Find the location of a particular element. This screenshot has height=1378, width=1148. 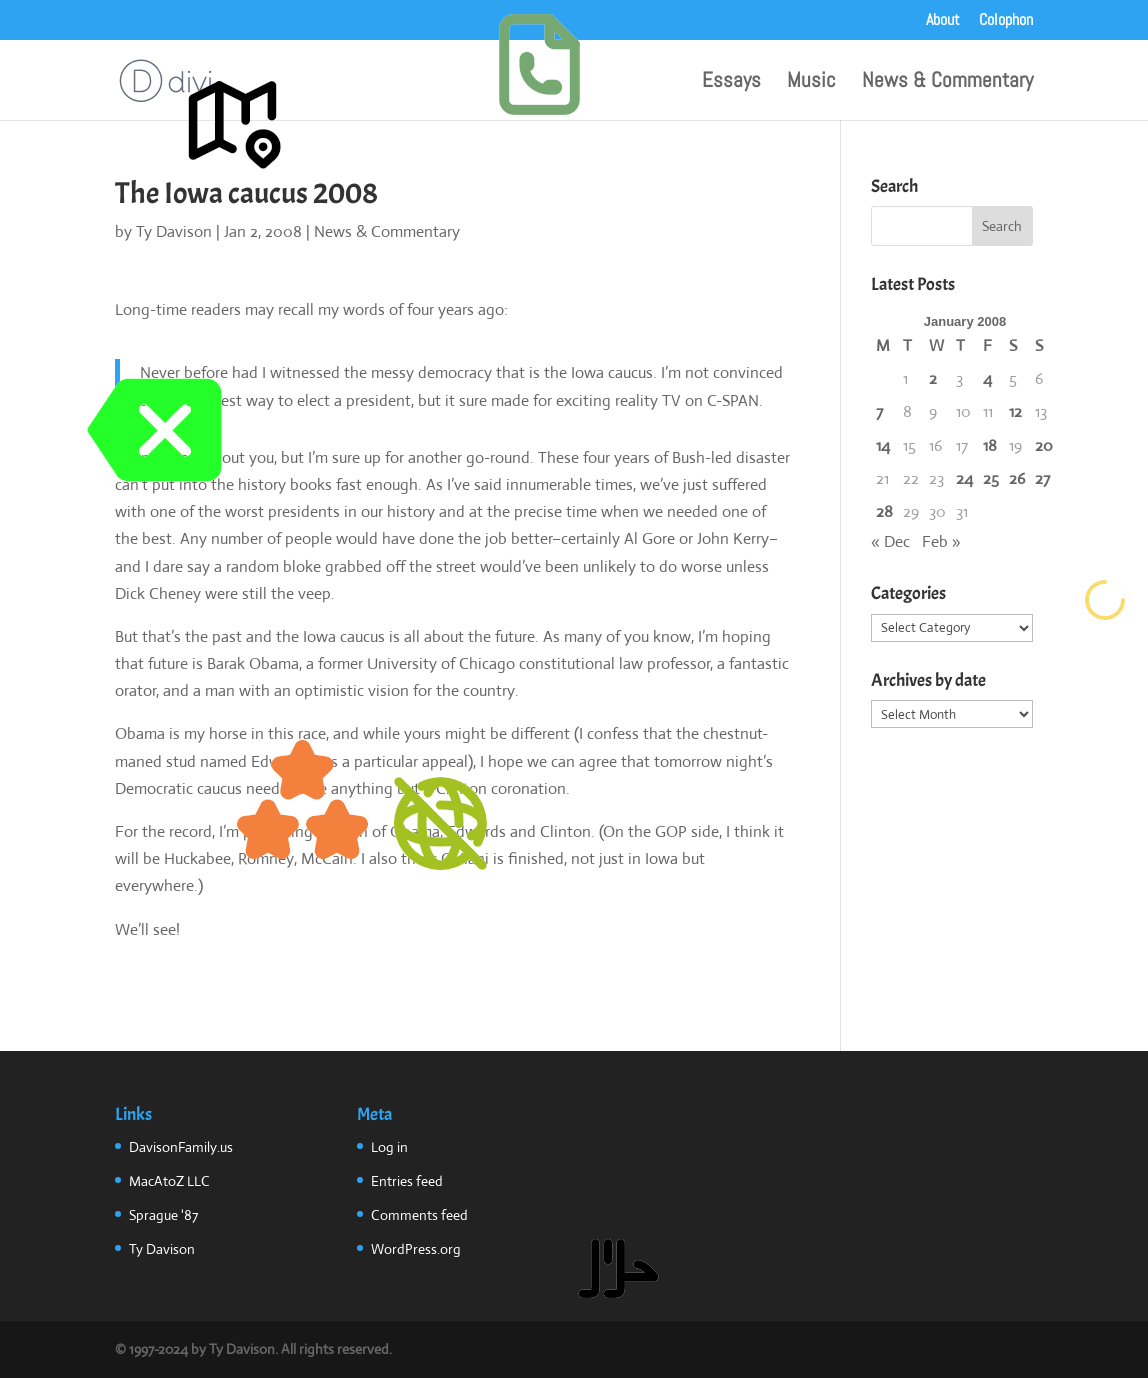

switch to arabic language is located at coordinates (616, 1268).